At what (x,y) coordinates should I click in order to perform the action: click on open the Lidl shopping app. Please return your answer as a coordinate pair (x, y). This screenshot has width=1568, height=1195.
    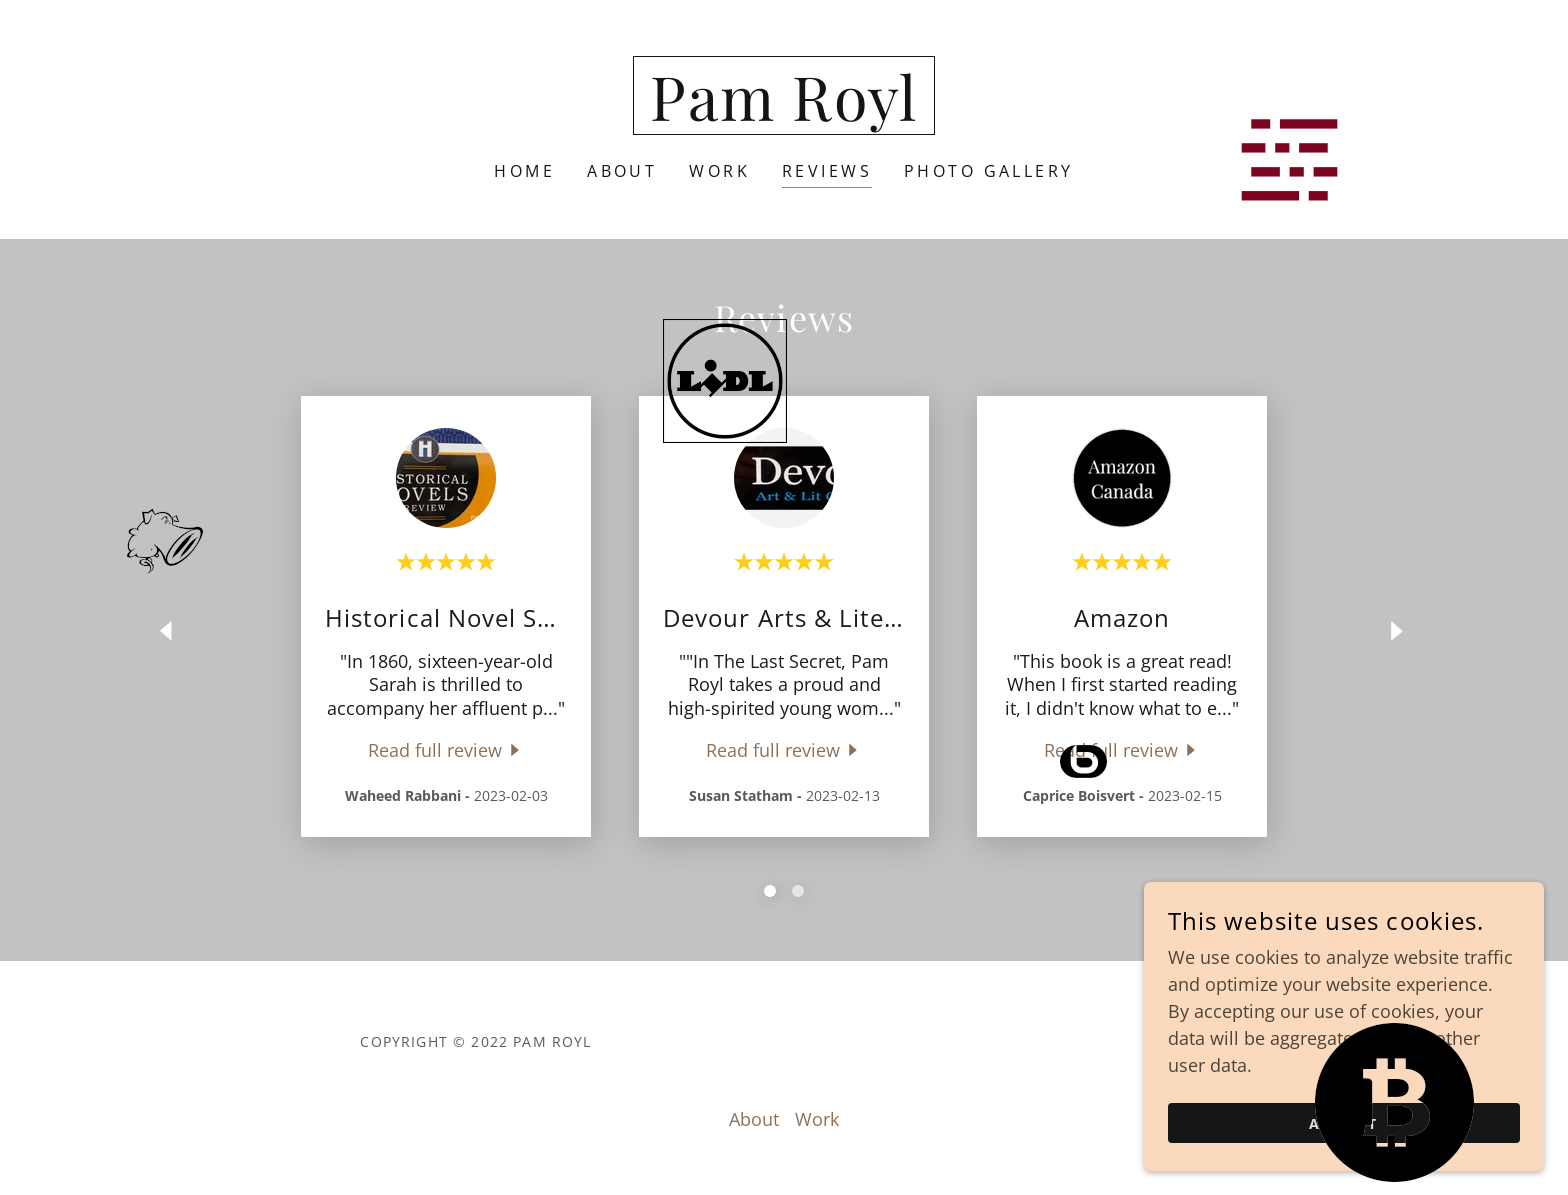
    Looking at the image, I should click on (725, 381).